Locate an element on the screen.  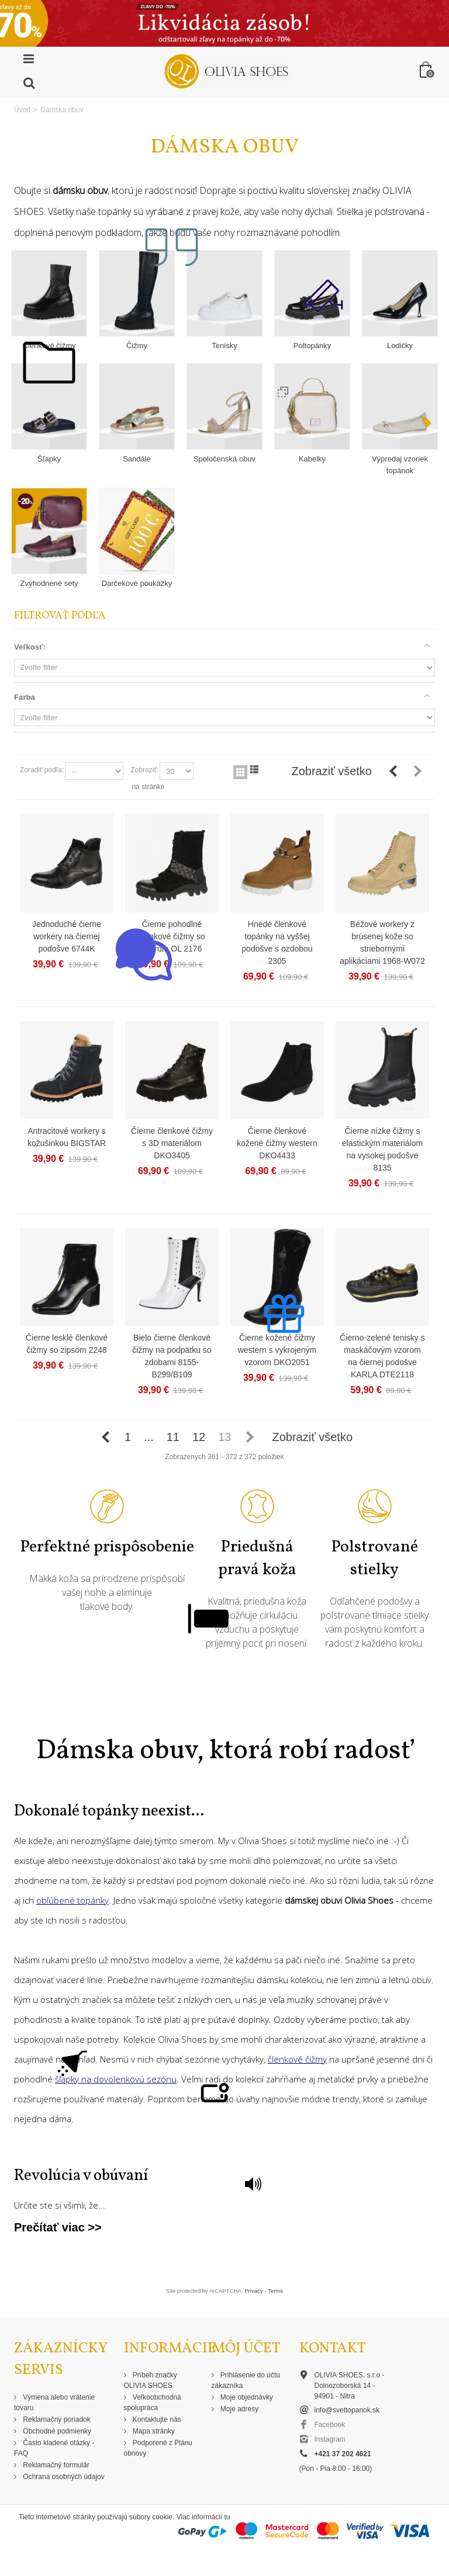
view or redeem a gift is located at coordinates (284, 1316).